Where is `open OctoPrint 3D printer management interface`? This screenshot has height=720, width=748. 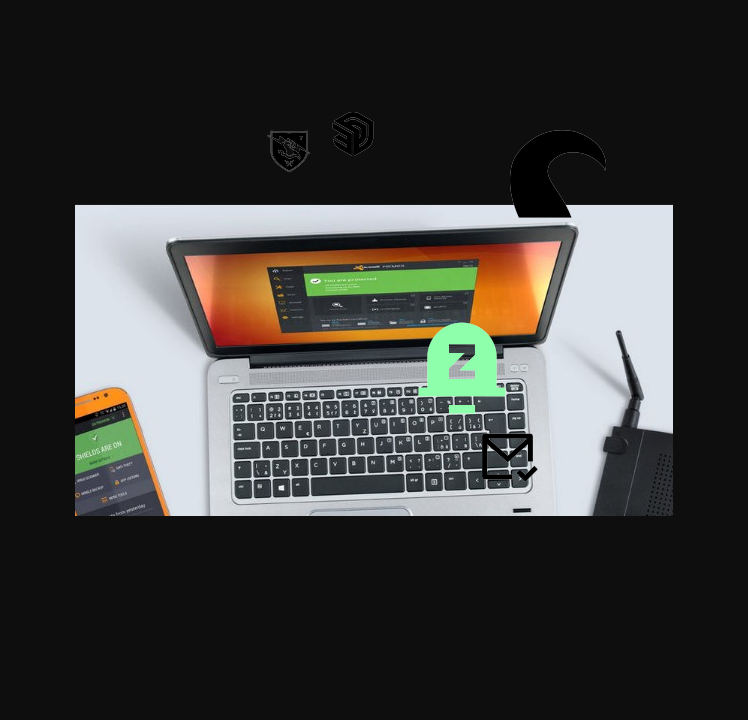
open OctoPrint 3D printer management interface is located at coordinates (558, 174).